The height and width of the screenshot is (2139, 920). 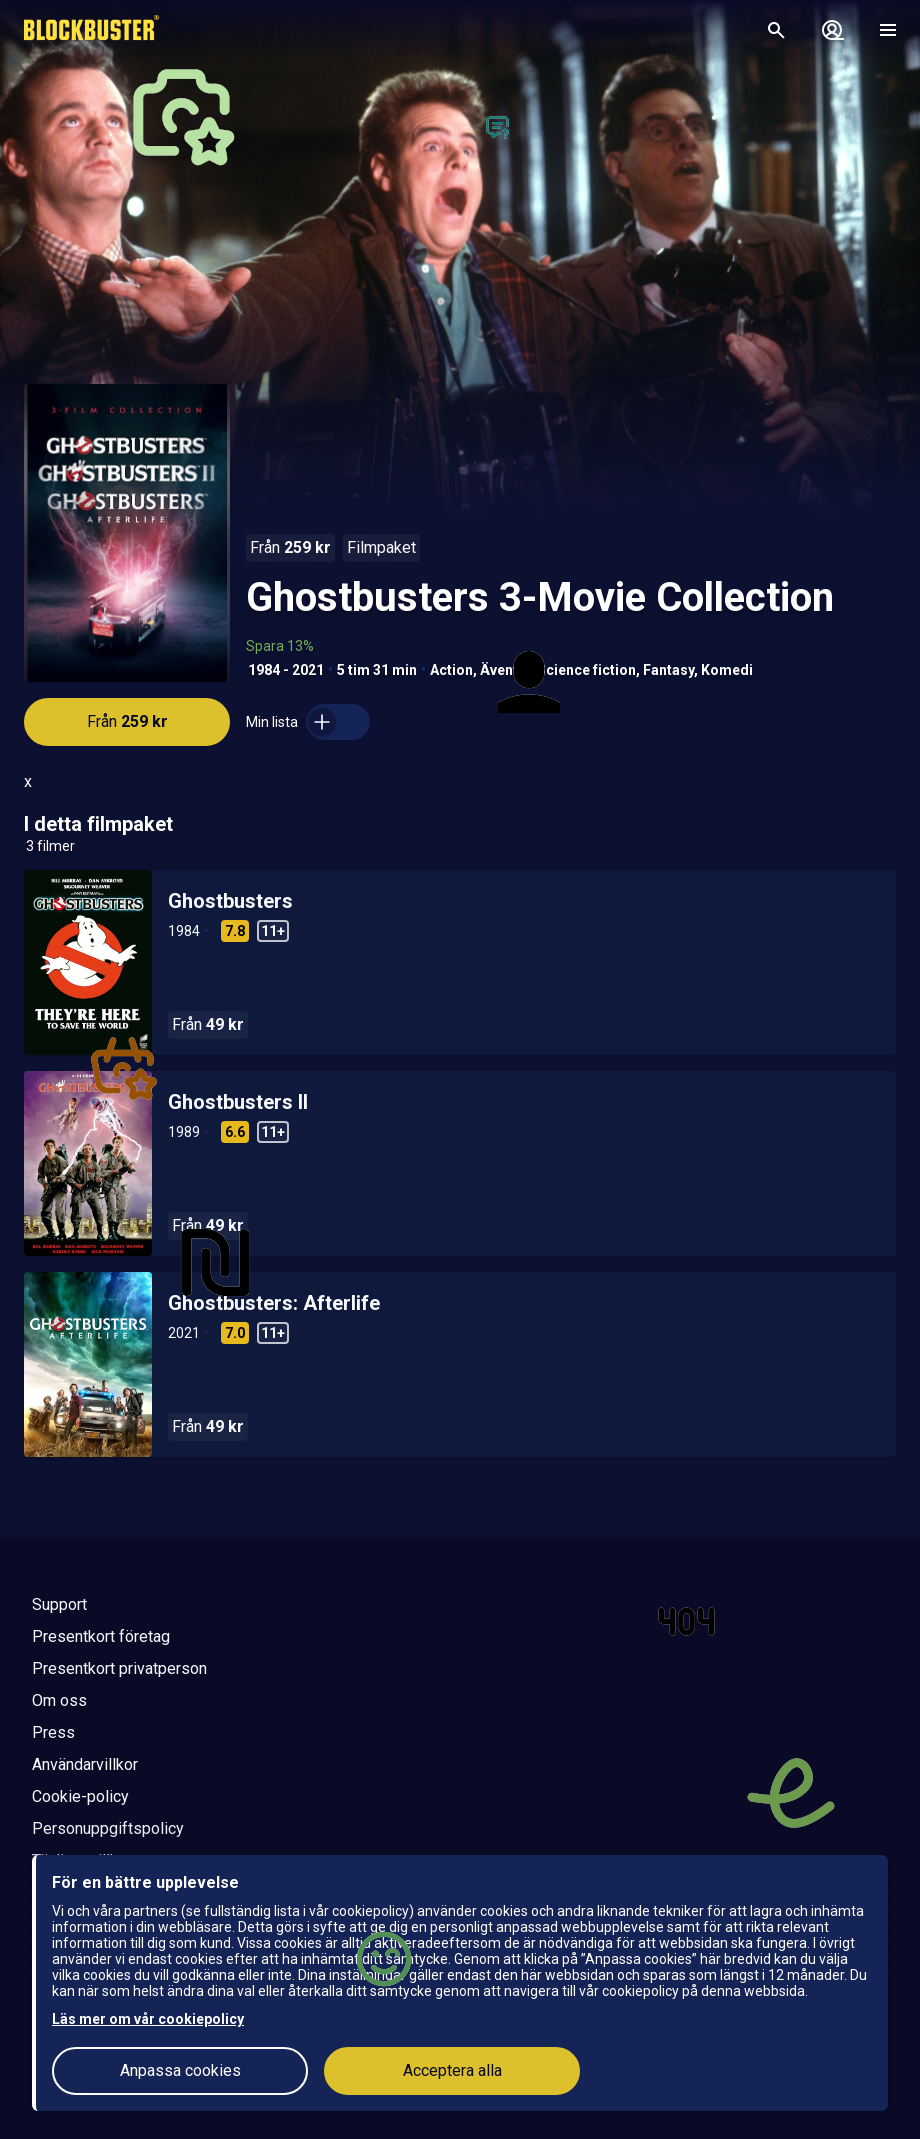 I want to click on insert a winking emoji or emoticon, so click(x=384, y=1959).